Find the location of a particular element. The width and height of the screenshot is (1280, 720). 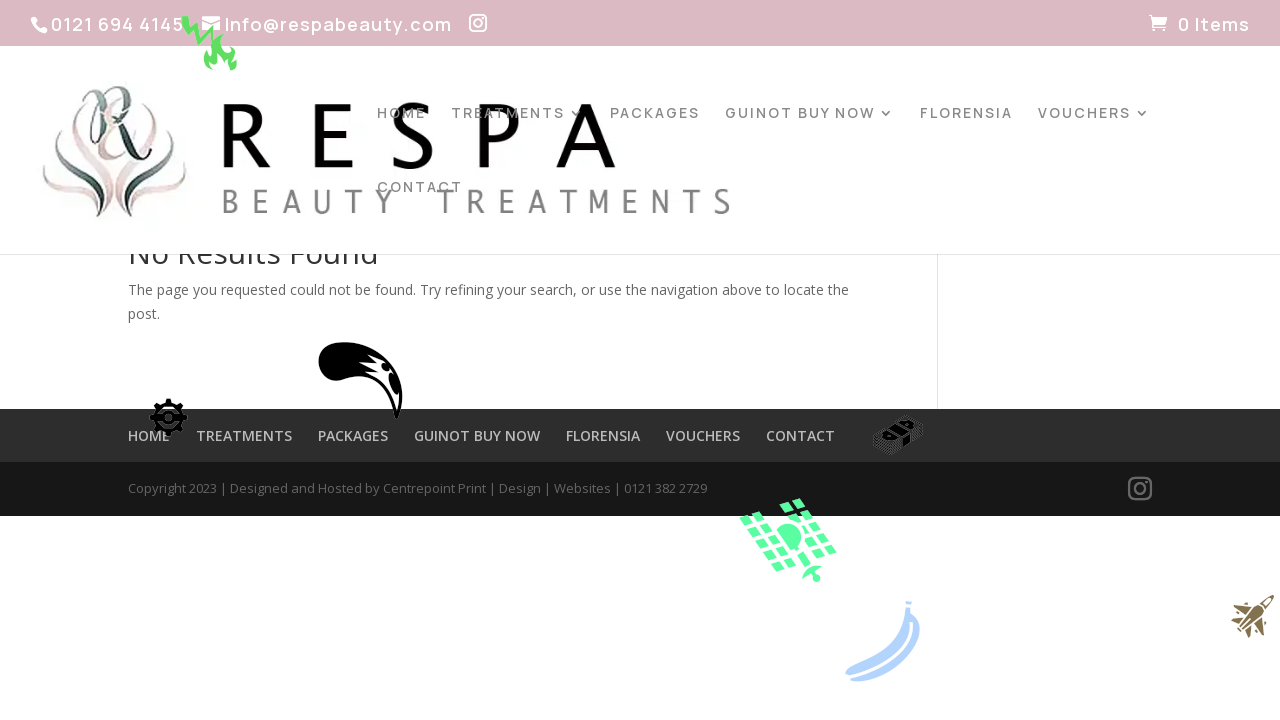

view your wallet or account balance is located at coordinates (898, 435).